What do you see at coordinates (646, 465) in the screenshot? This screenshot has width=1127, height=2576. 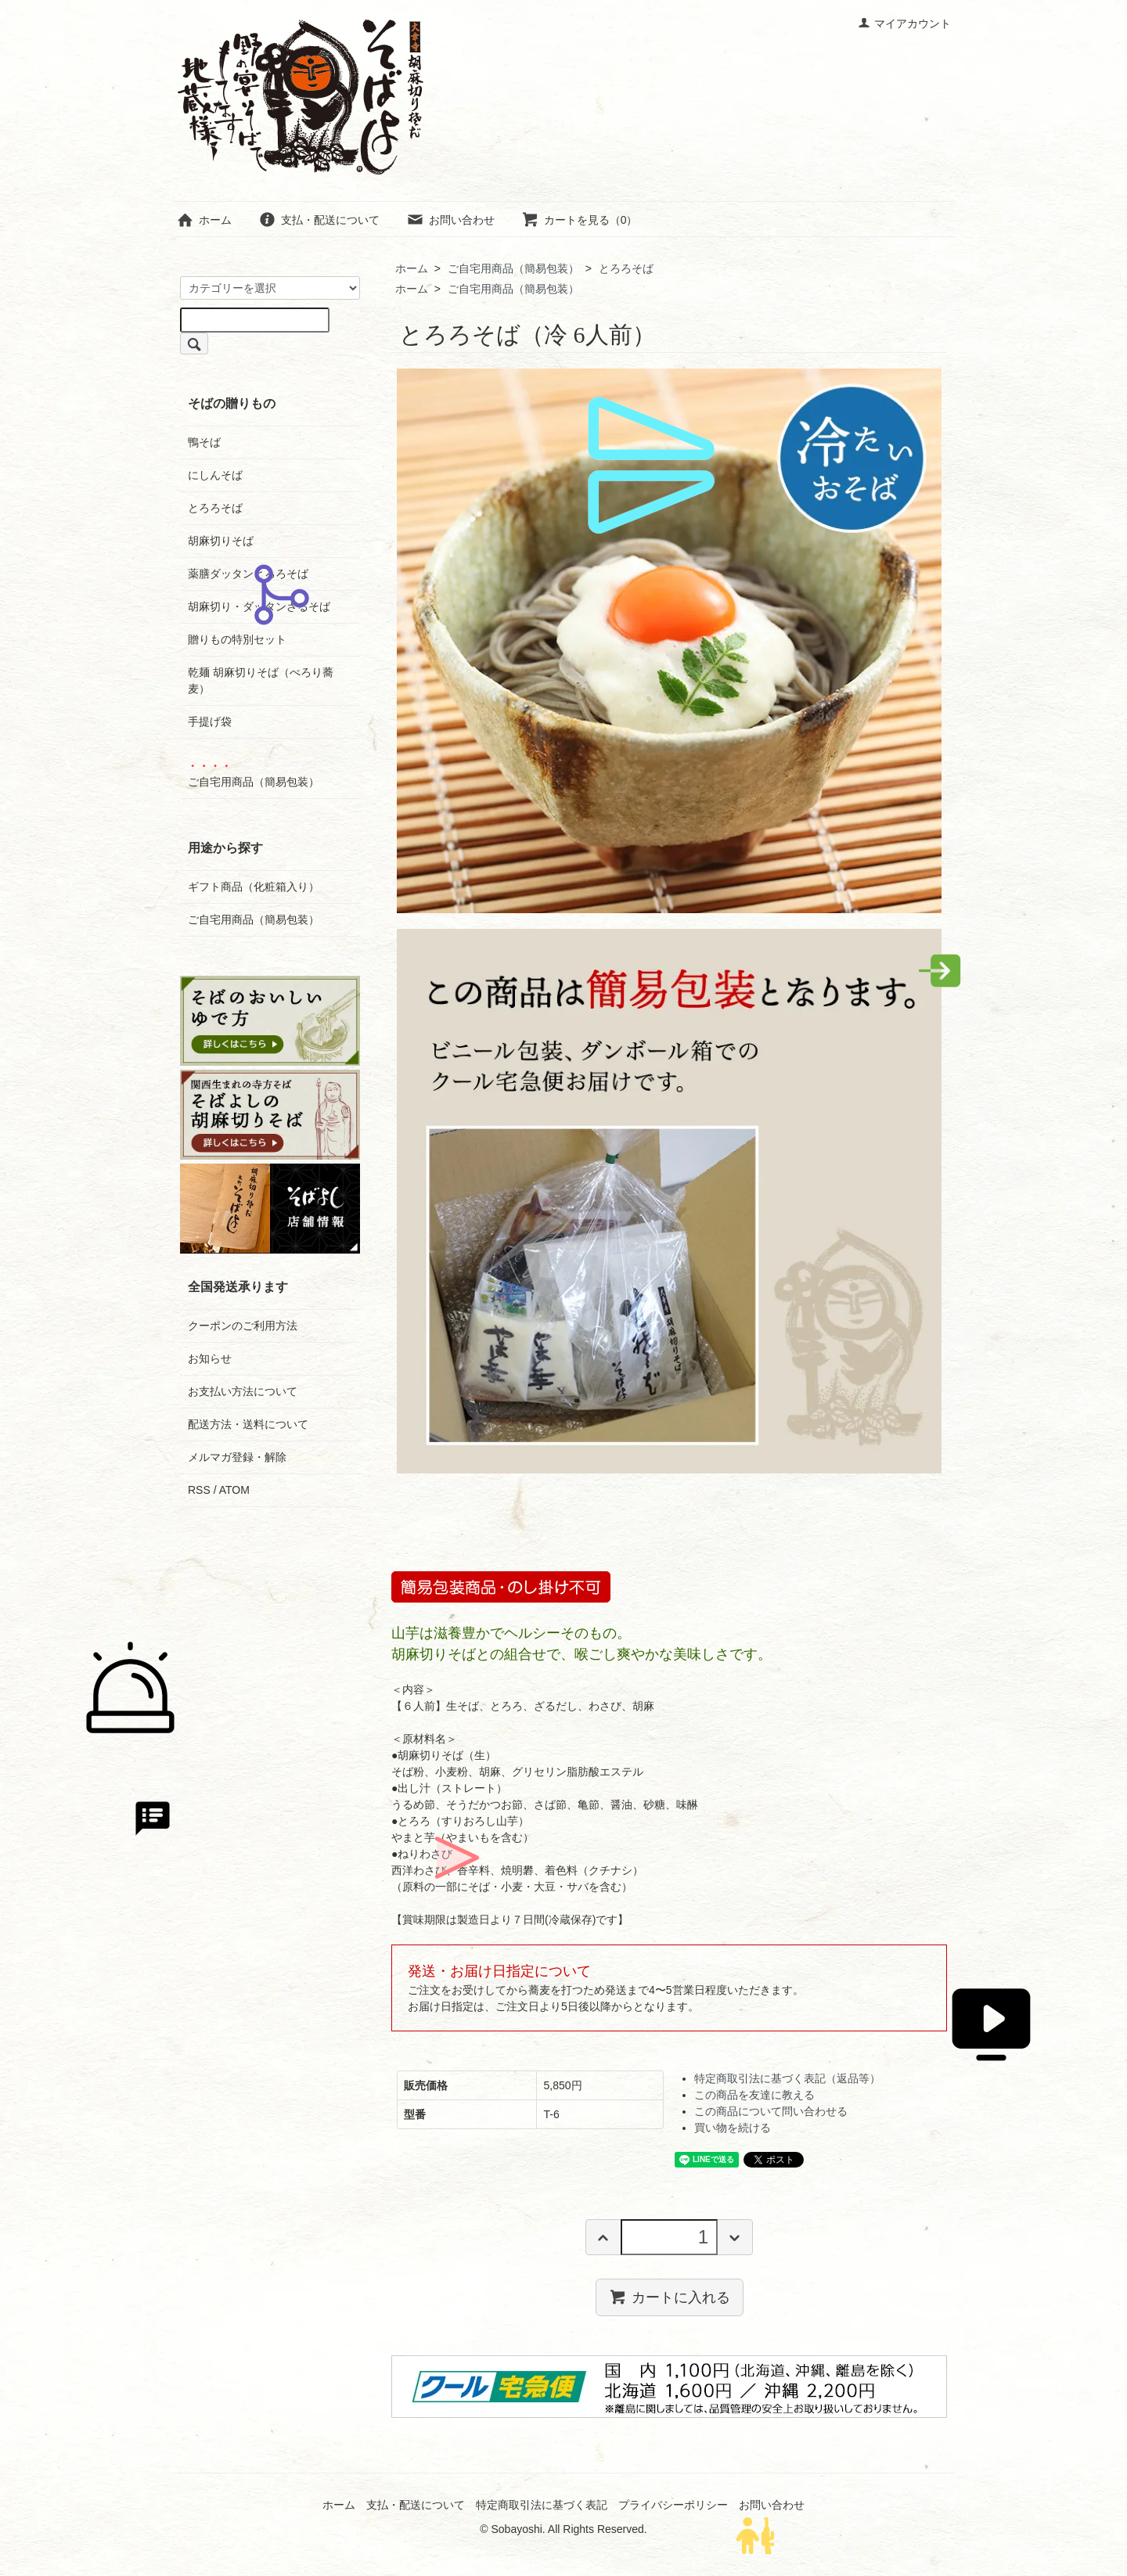 I see `flip image or content vertically` at bounding box center [646, 465].